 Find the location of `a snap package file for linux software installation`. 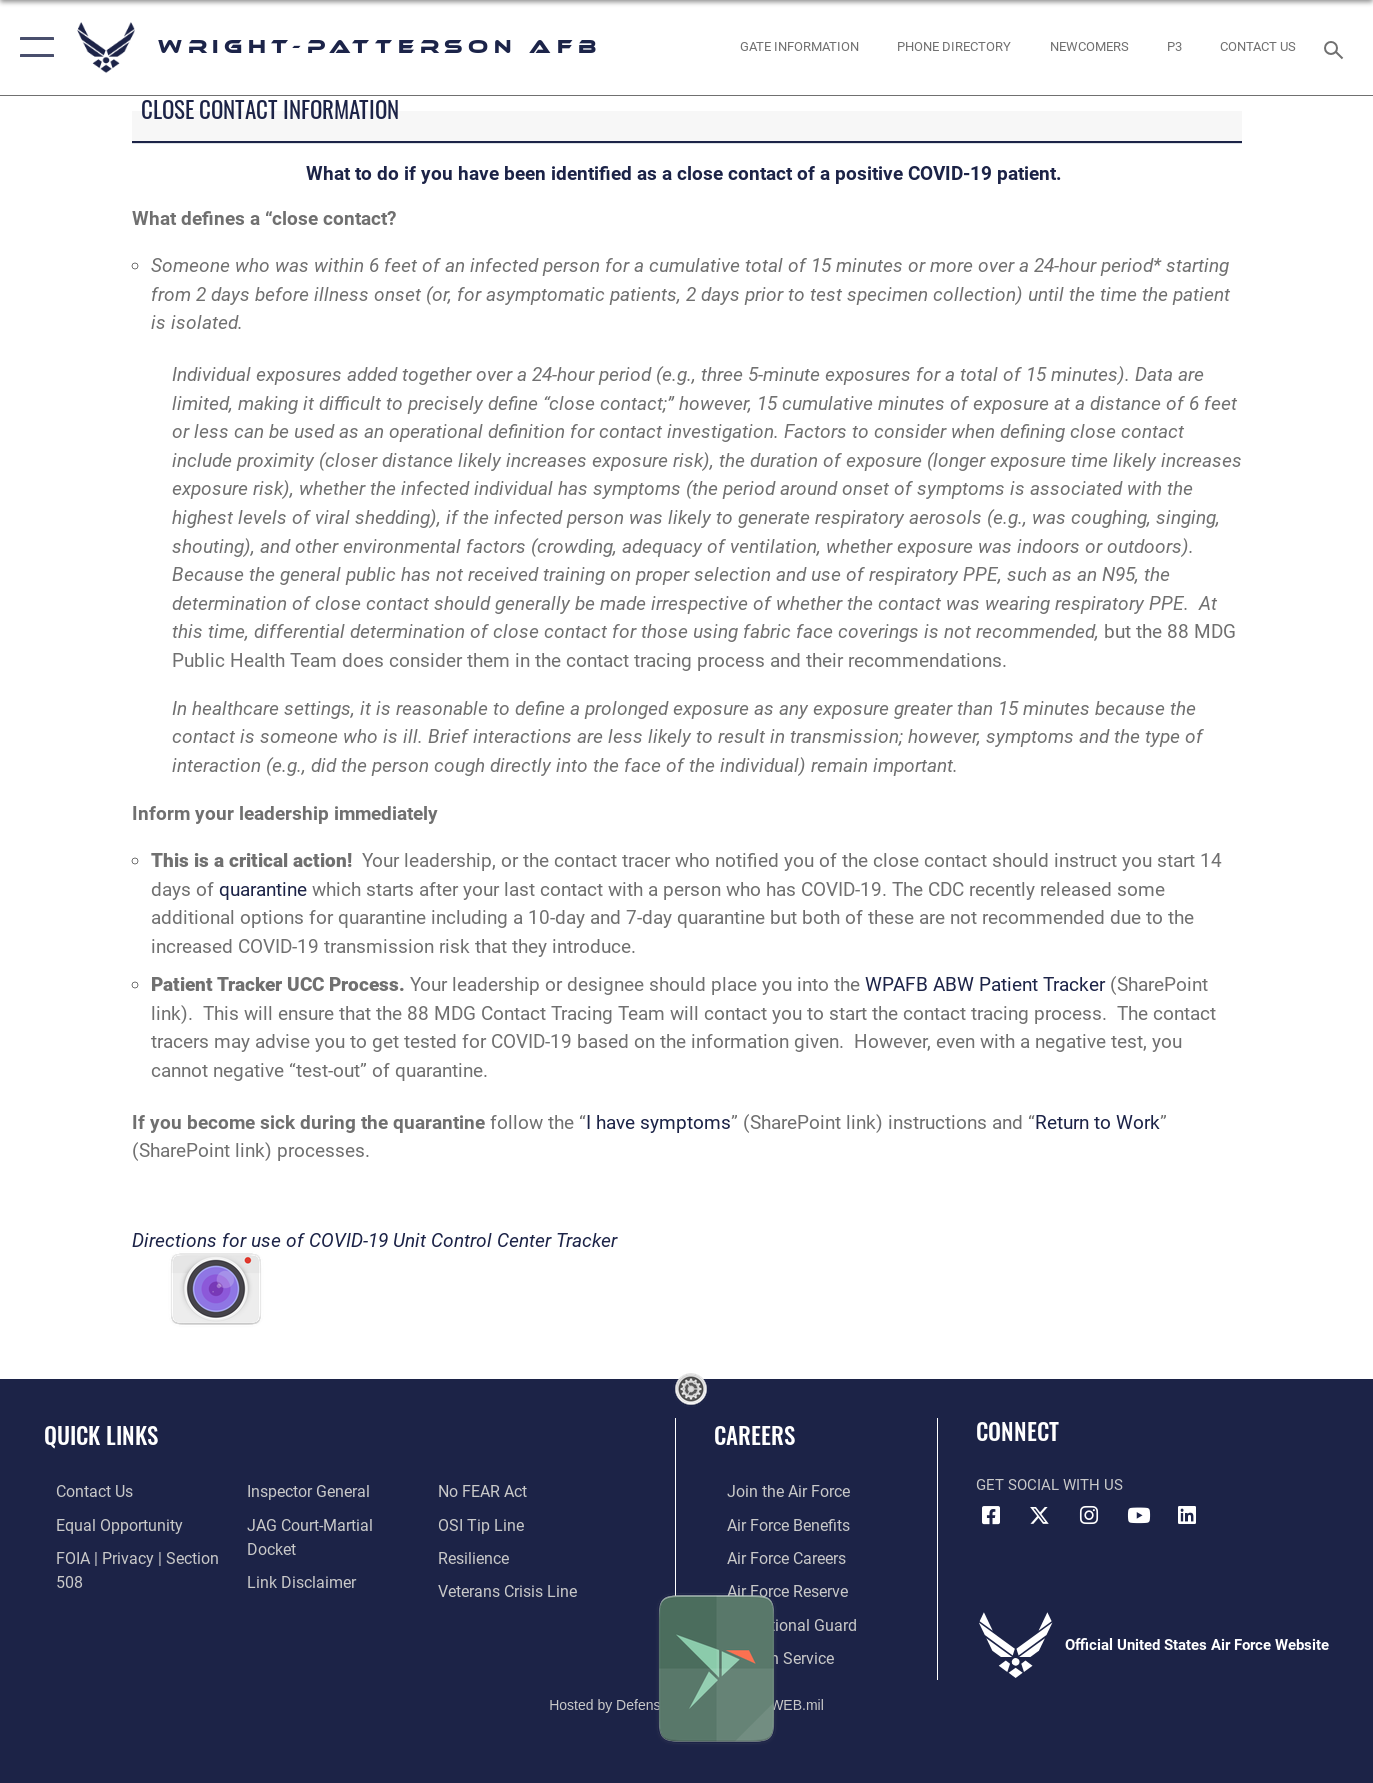

a snap package file for linux software installation is located at coordinates (716, 1668).